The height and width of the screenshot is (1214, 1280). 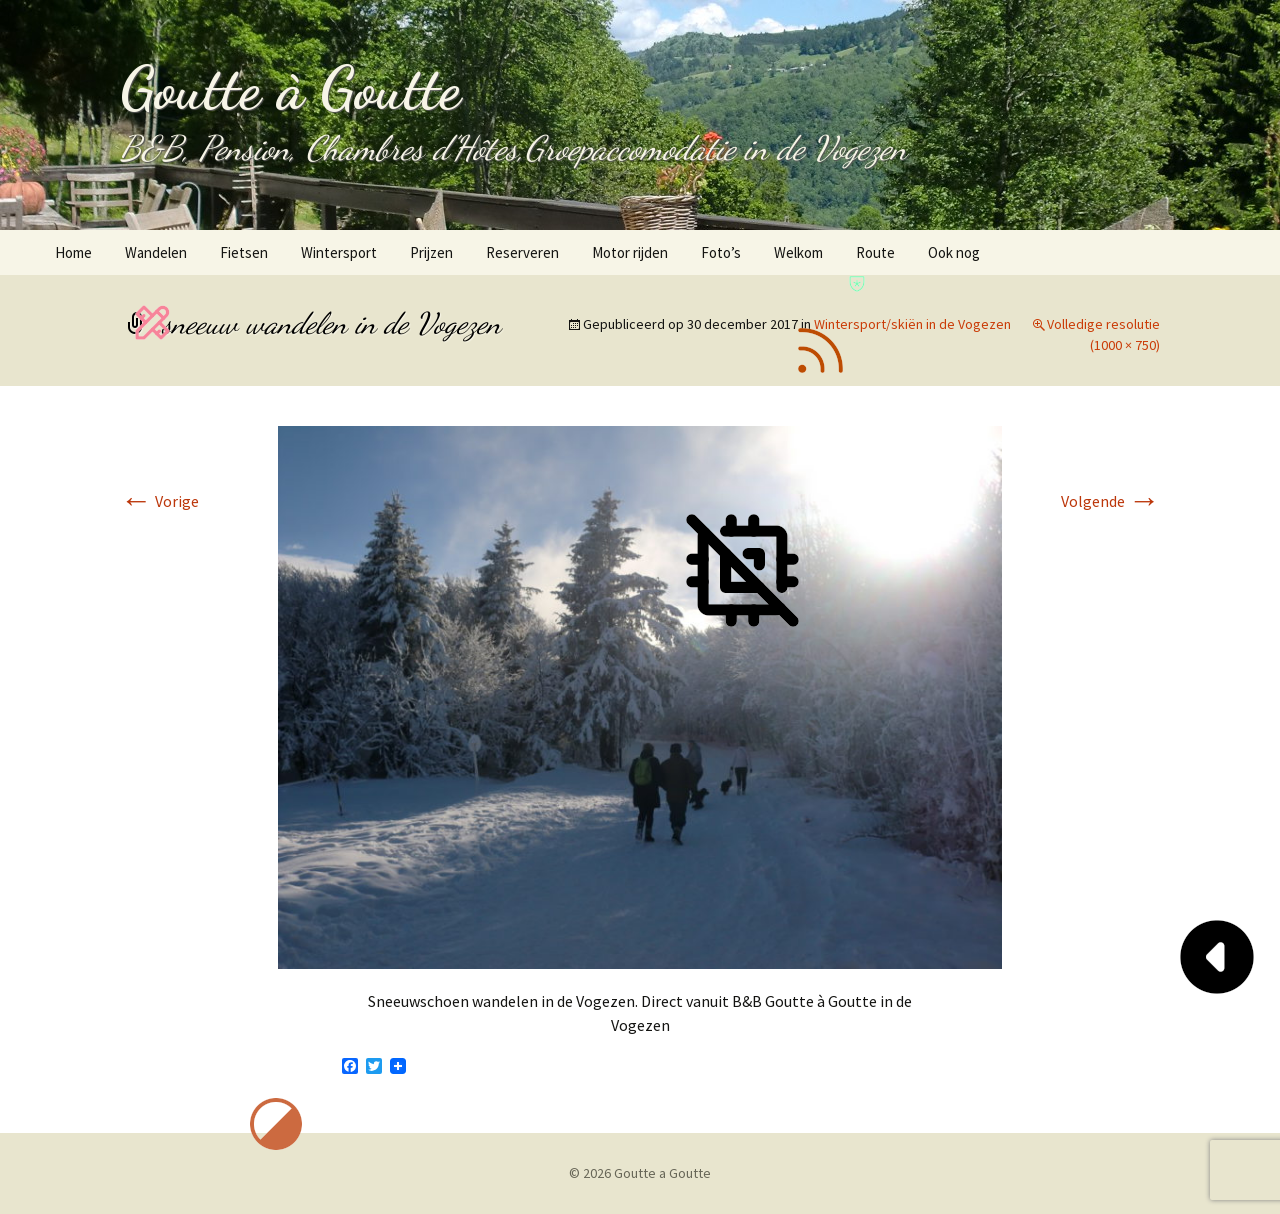 I want to click on access settings or configuration options, so click(x=152, y=322).